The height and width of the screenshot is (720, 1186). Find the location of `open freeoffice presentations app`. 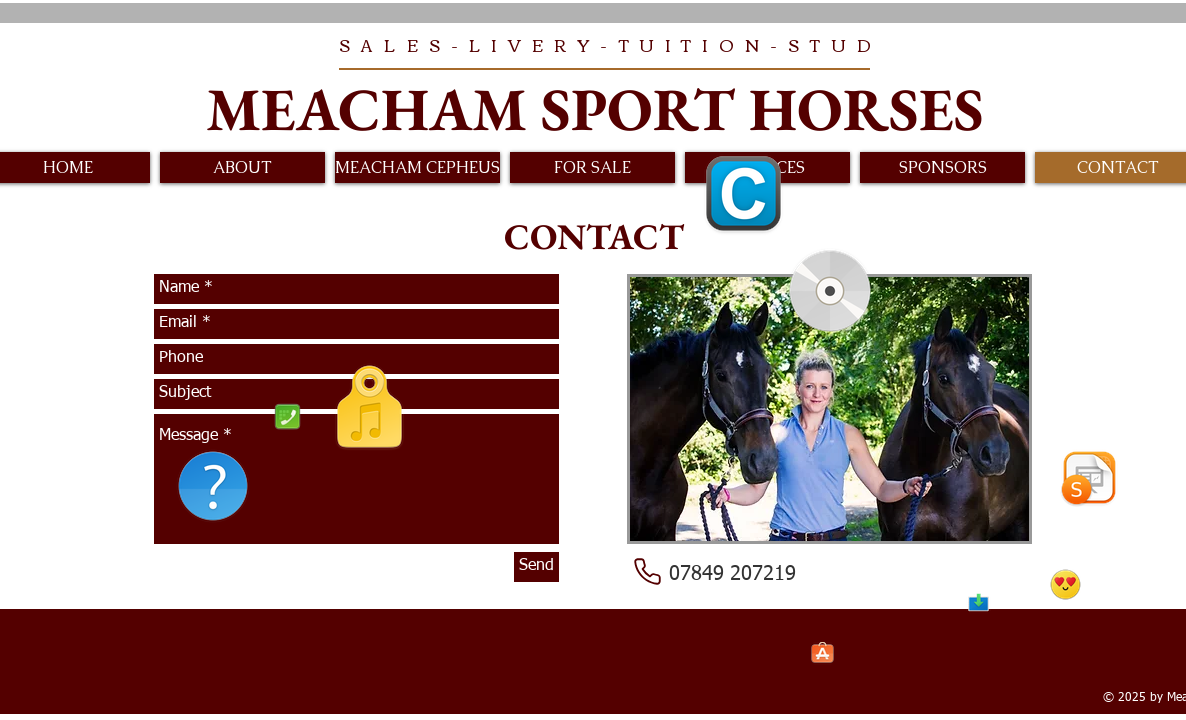

open freeoffice presentations app is located at coordinates (1089, 477).